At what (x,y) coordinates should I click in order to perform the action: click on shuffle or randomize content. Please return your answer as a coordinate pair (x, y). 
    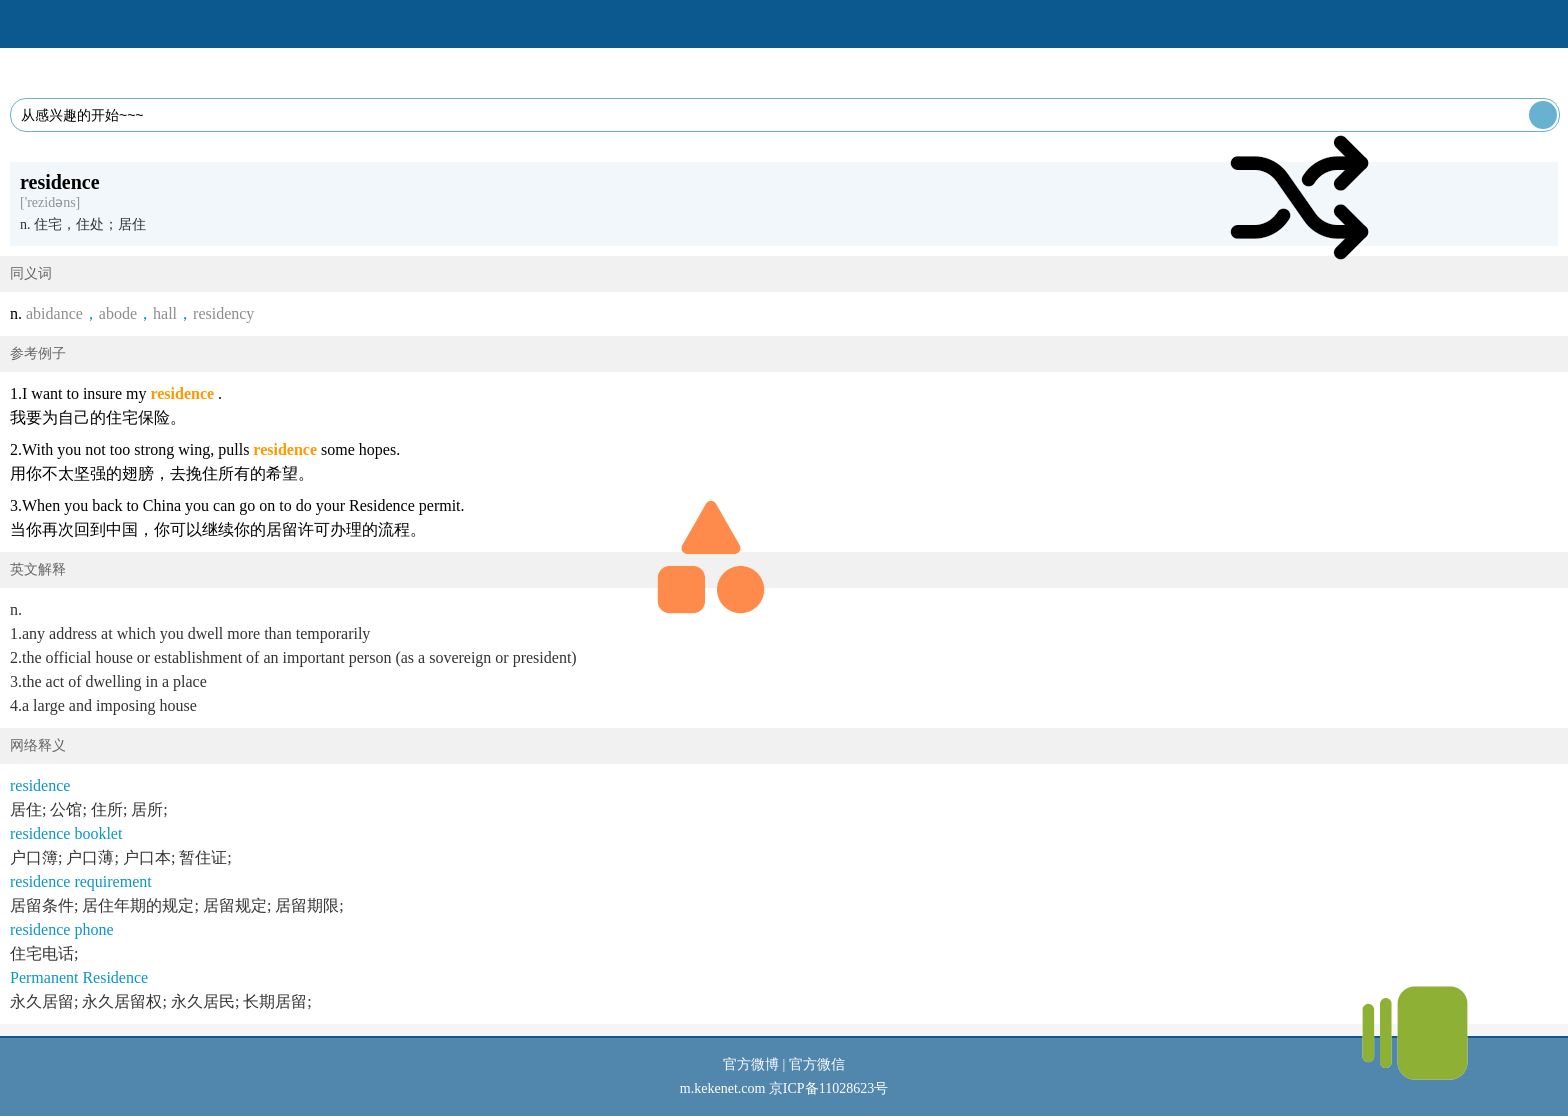
    Looking at the image, I should click on (1299, 197).